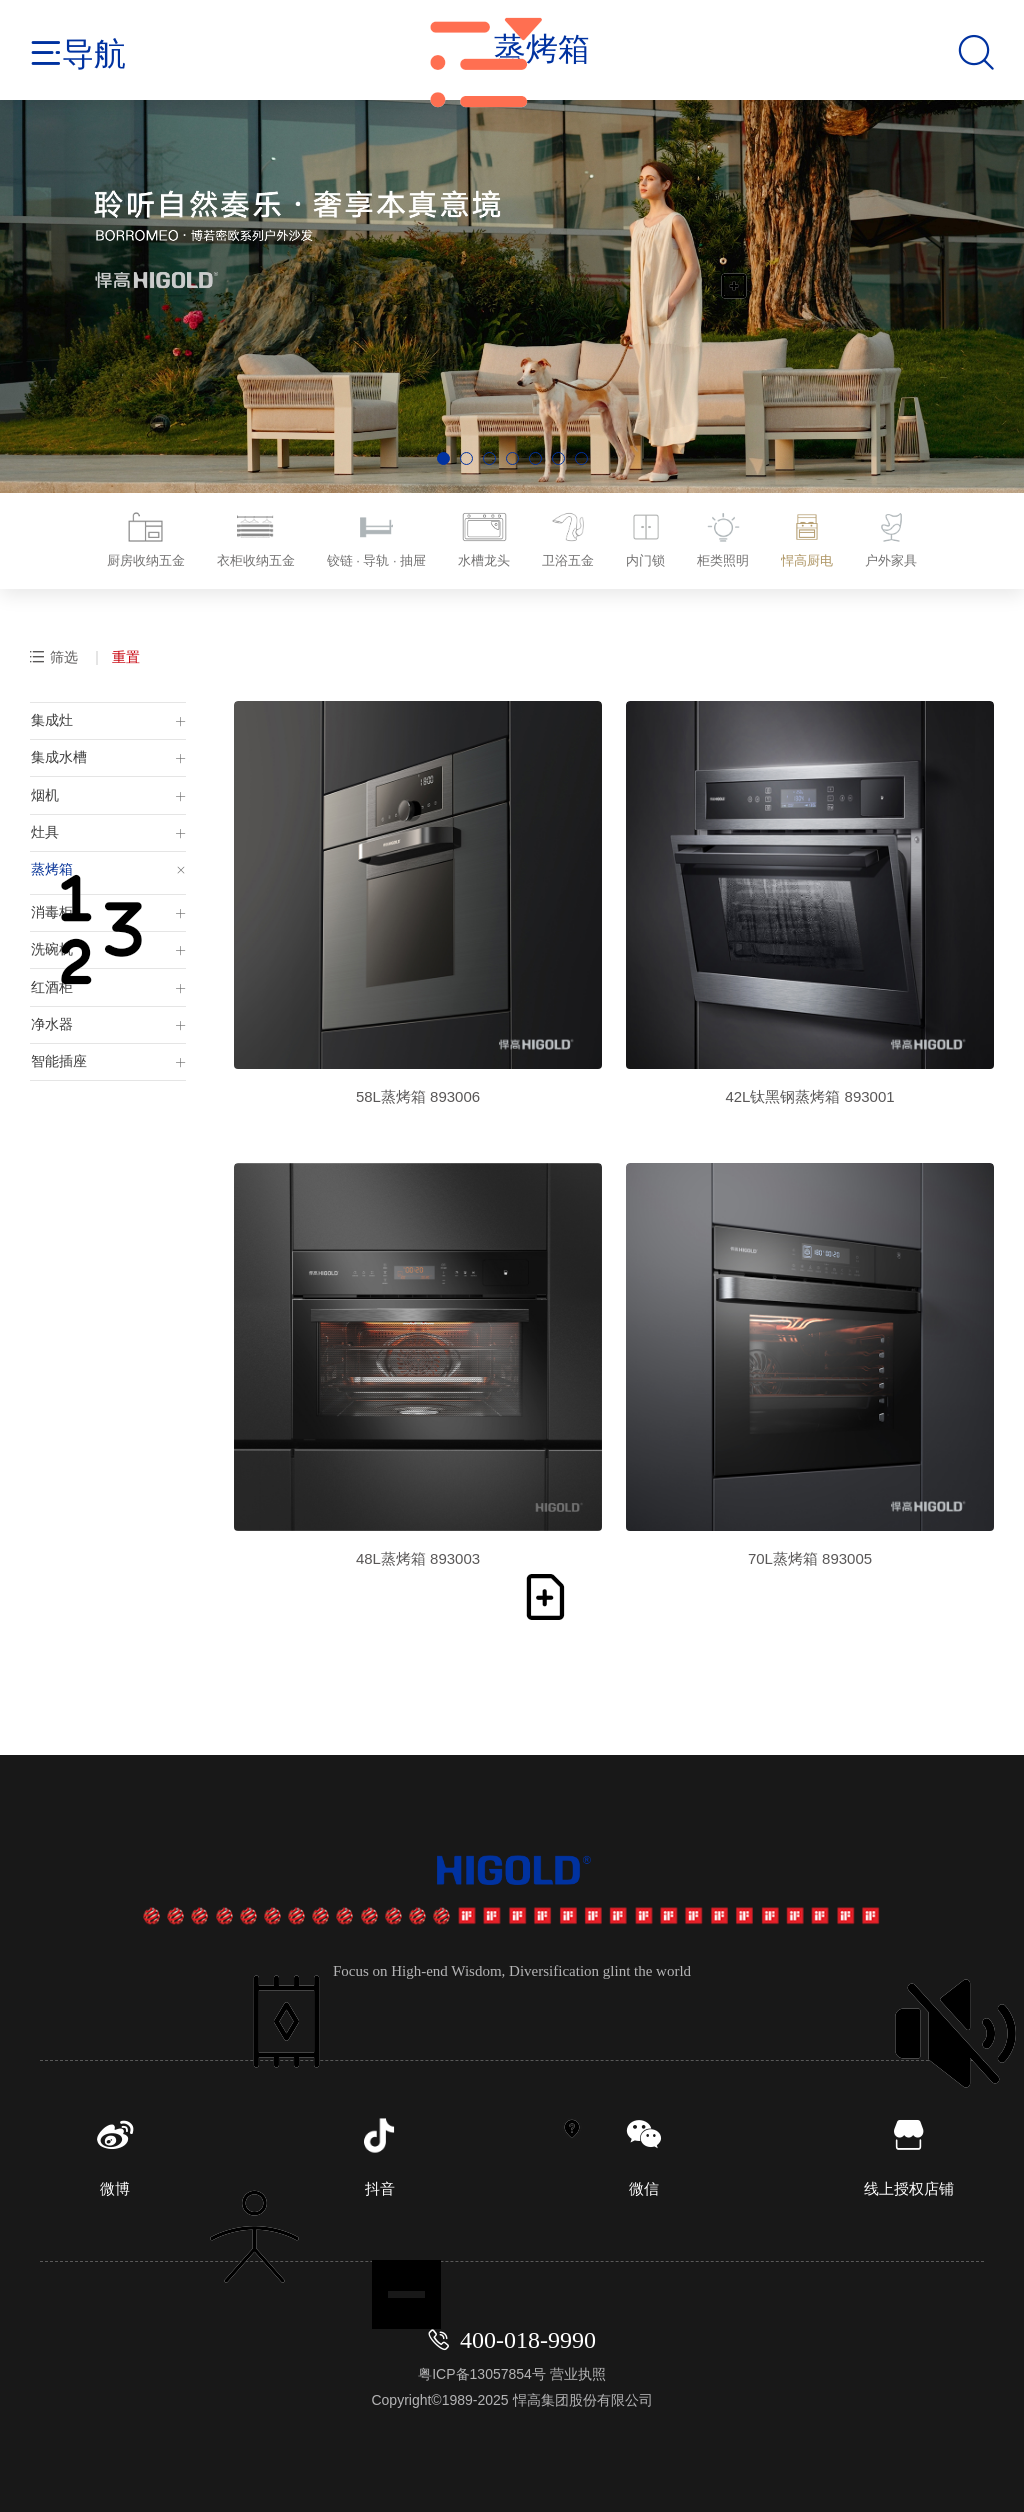 This screenshot has height=2512, width=1024. What do you see at coordinates (254, 2238) in the screenshot?
I see `view user profile` at bounding box center [254, 2238].